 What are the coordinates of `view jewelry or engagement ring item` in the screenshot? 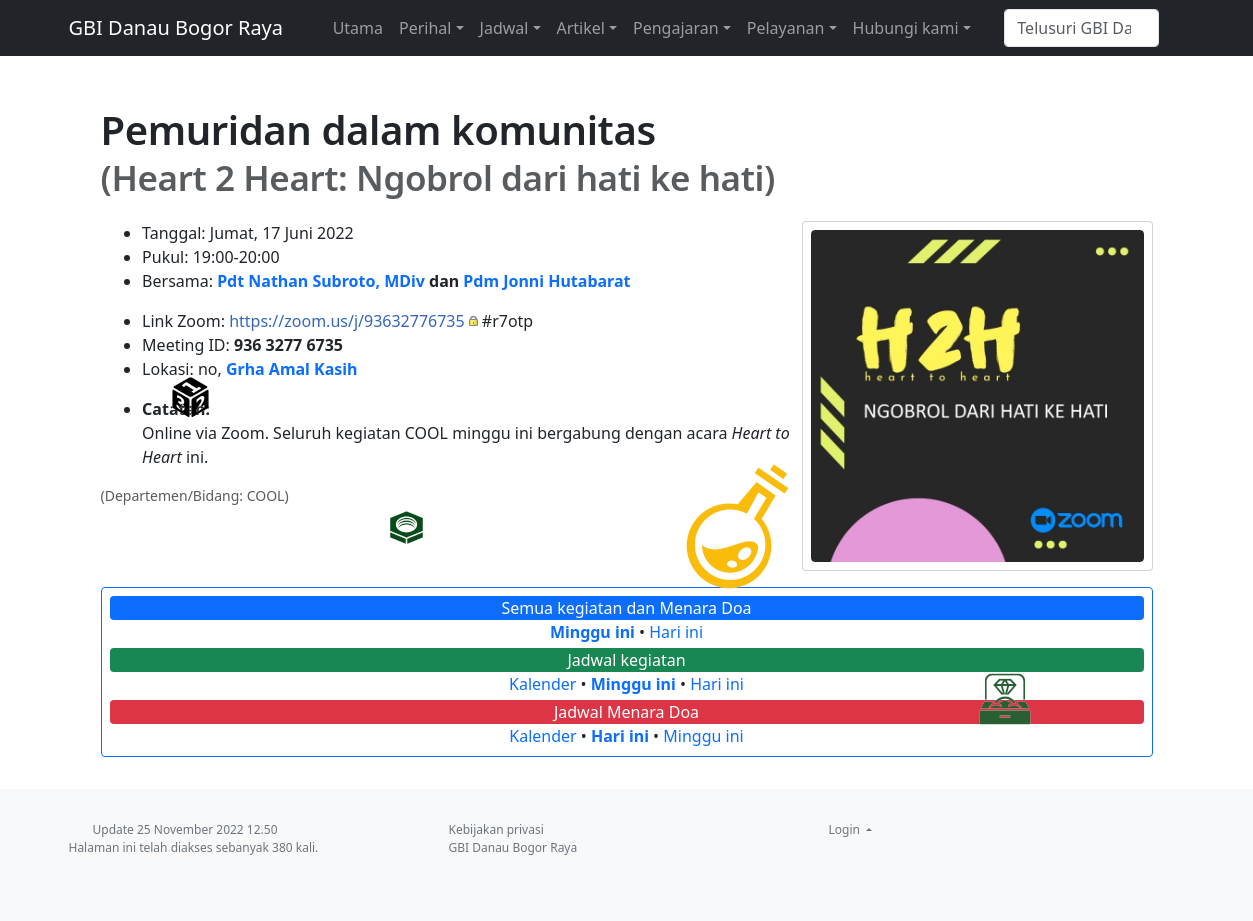 It's located at (1005, 699).